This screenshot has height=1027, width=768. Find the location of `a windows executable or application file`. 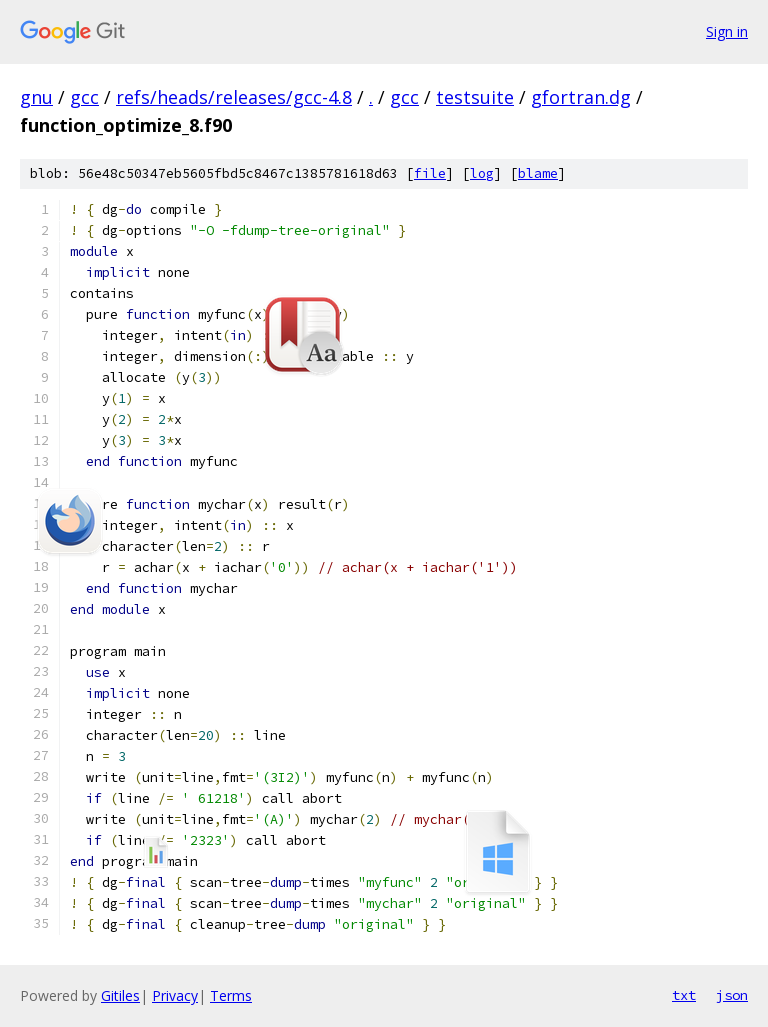

a windows executable or application file is located at coordinates (498, 853).